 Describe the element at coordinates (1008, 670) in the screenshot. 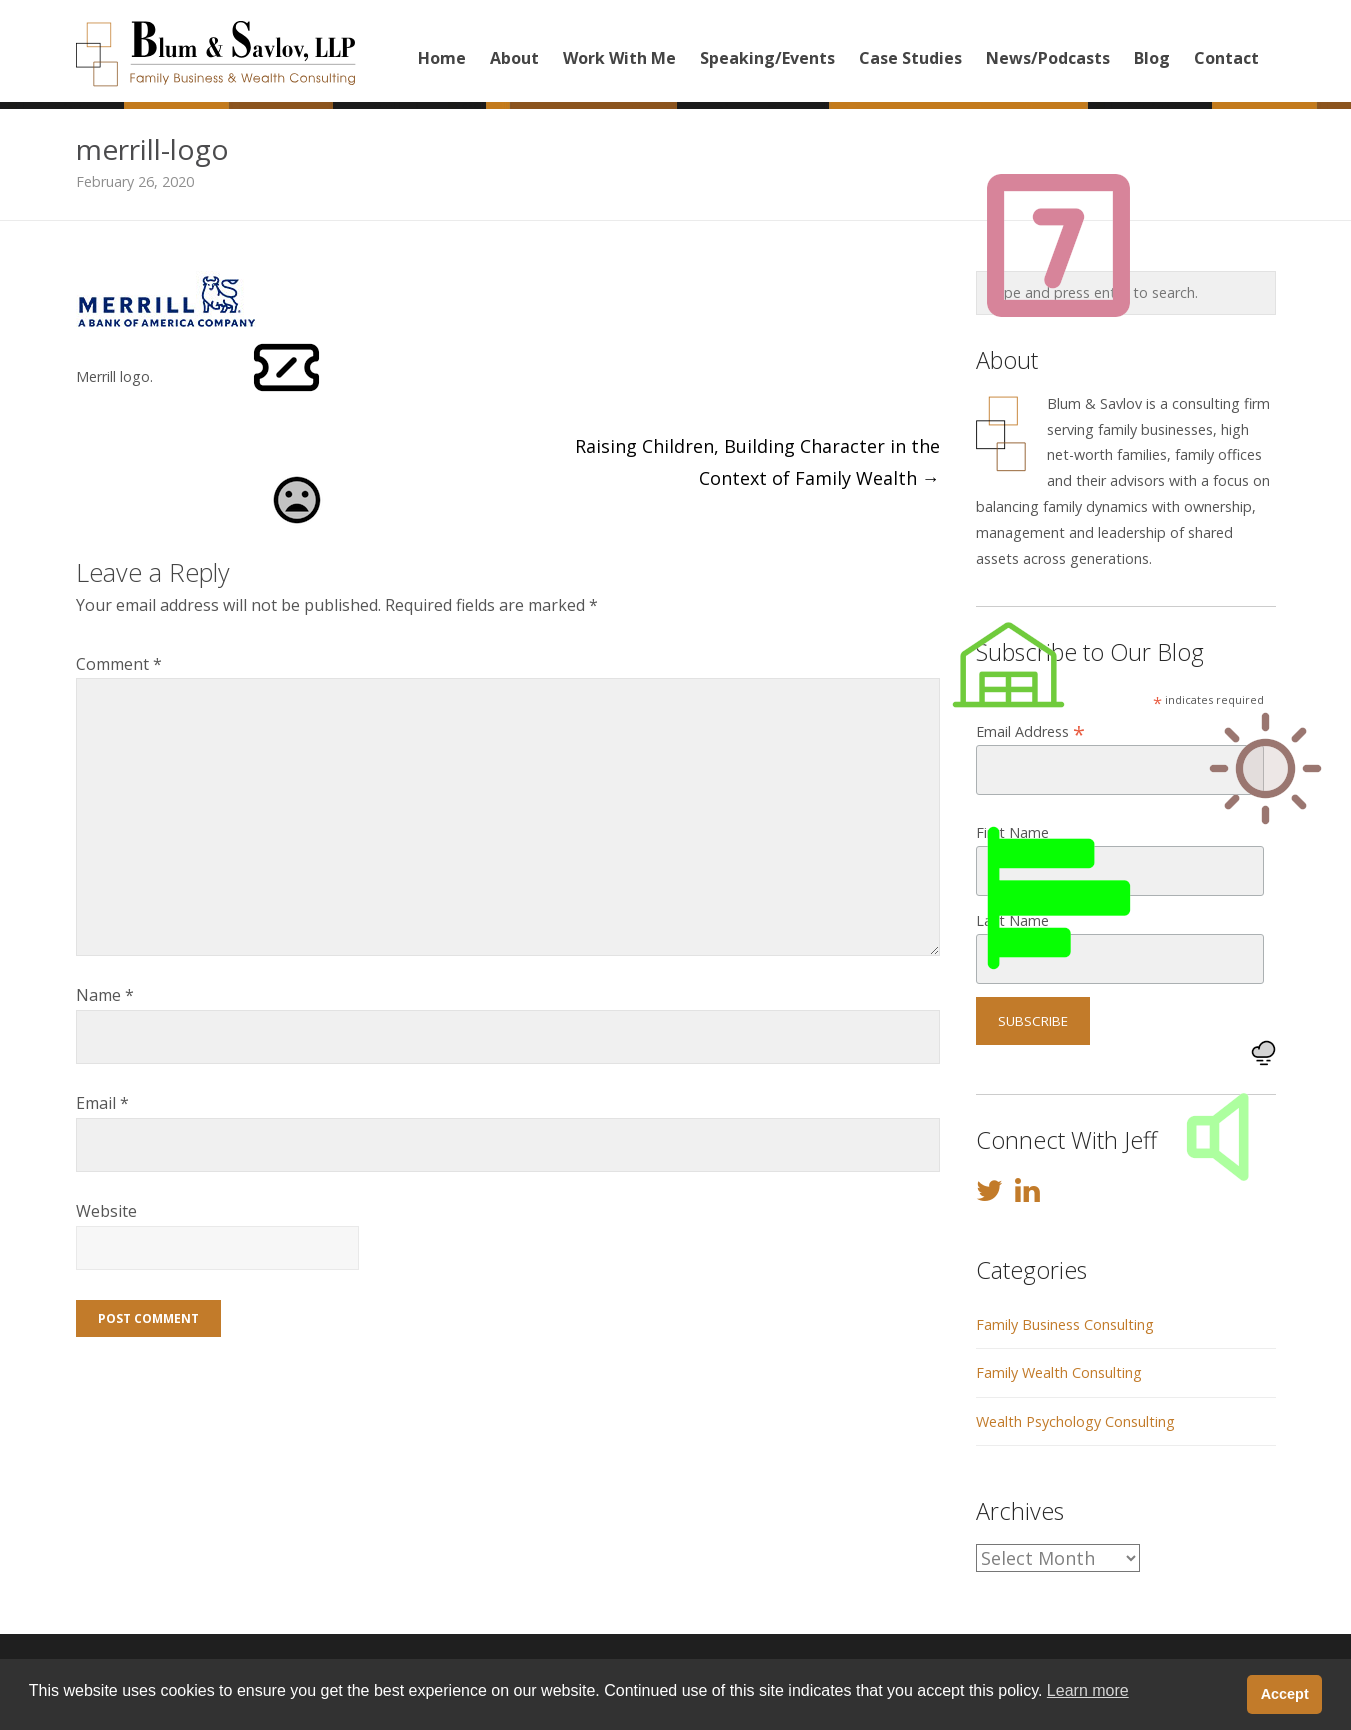

I see `access garage or parking settings` at that location.